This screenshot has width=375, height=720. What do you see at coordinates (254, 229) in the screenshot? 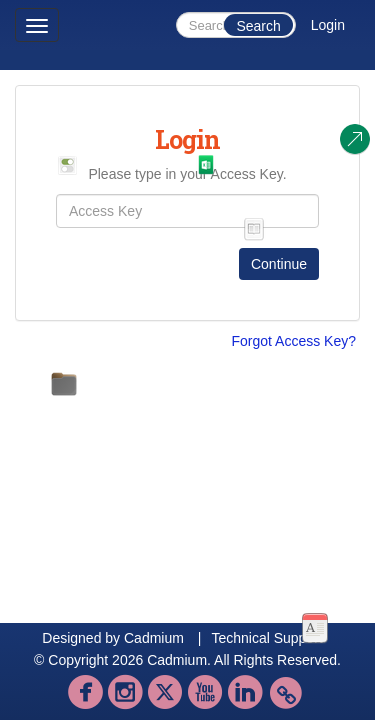
I see `a mobipocket ebook file` at bounding box center [254, 229].